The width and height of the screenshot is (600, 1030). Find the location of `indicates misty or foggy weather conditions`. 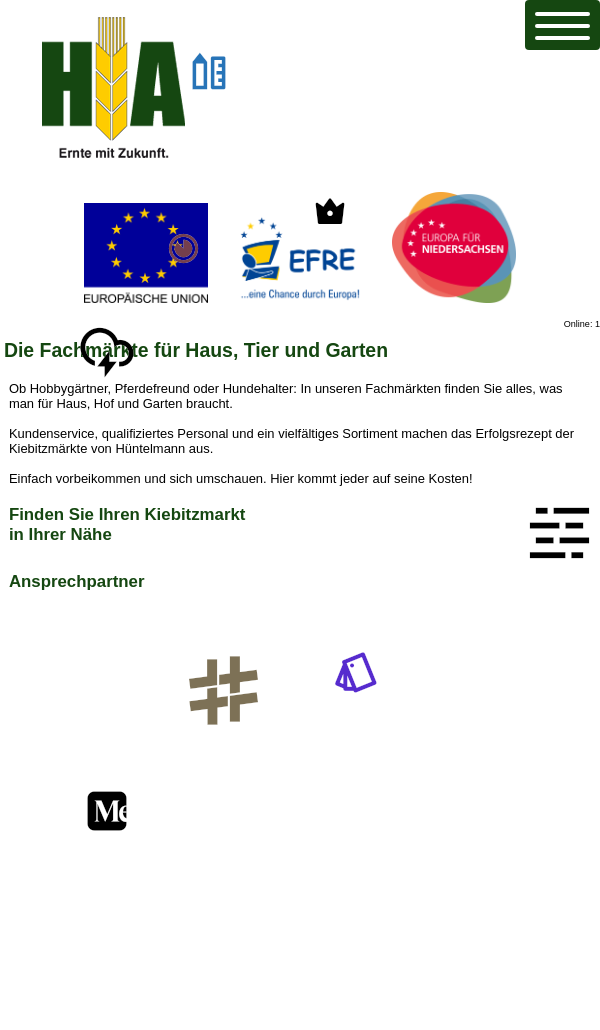

indicates misty or foggy weather conditions is located at coordinates (559, 531).